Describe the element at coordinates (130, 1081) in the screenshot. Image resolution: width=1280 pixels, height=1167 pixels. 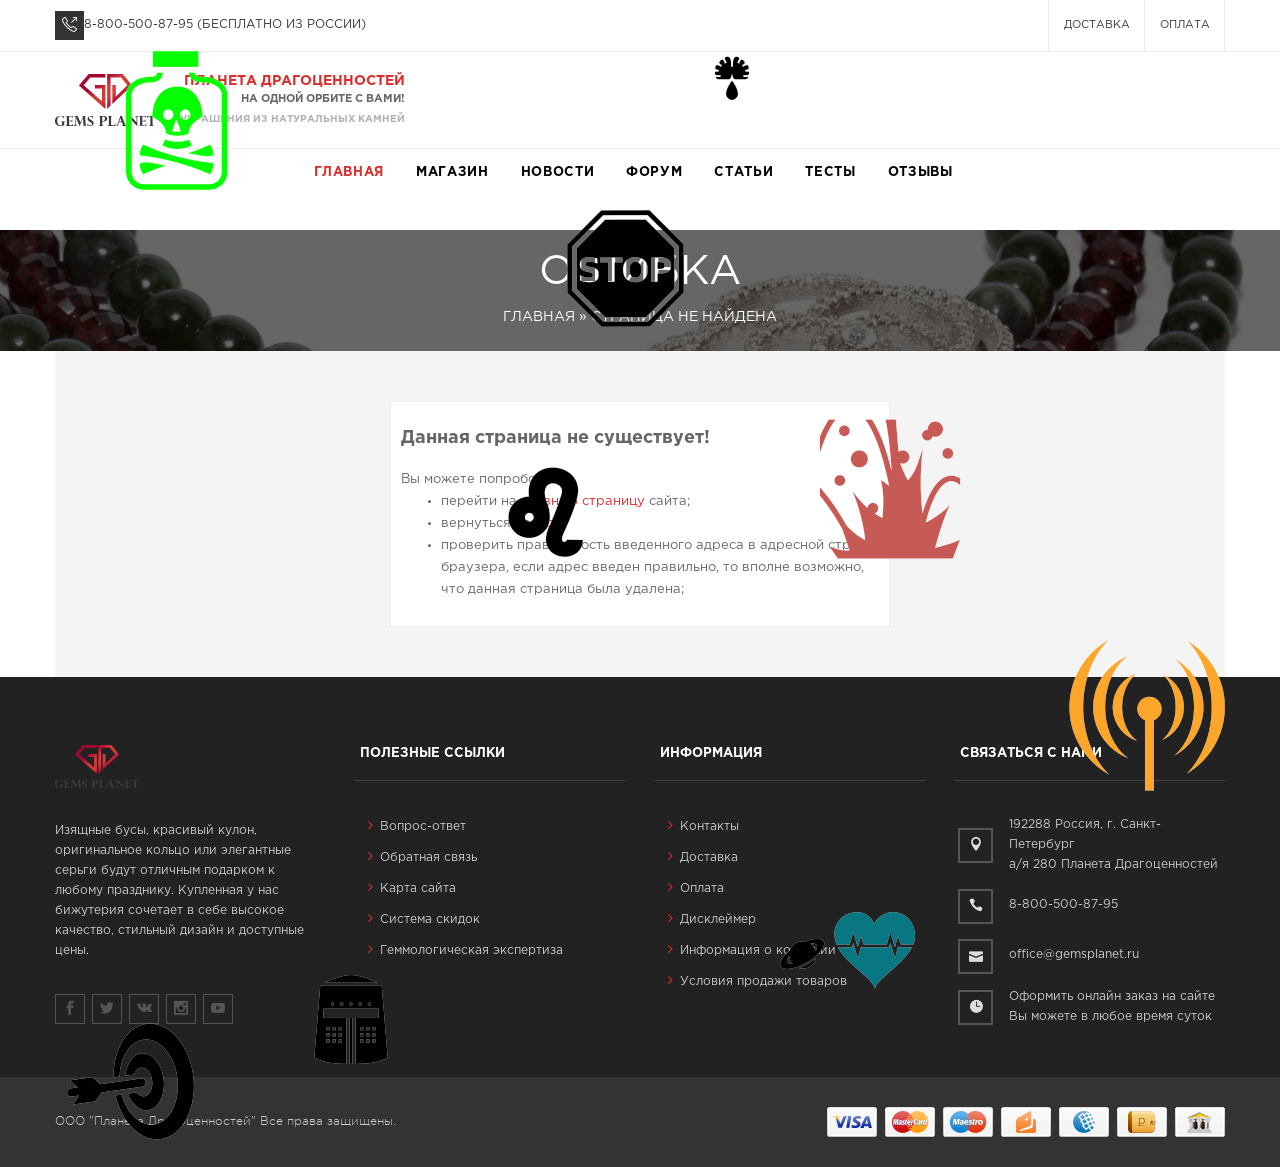
I see `set or view your goals` at that location.